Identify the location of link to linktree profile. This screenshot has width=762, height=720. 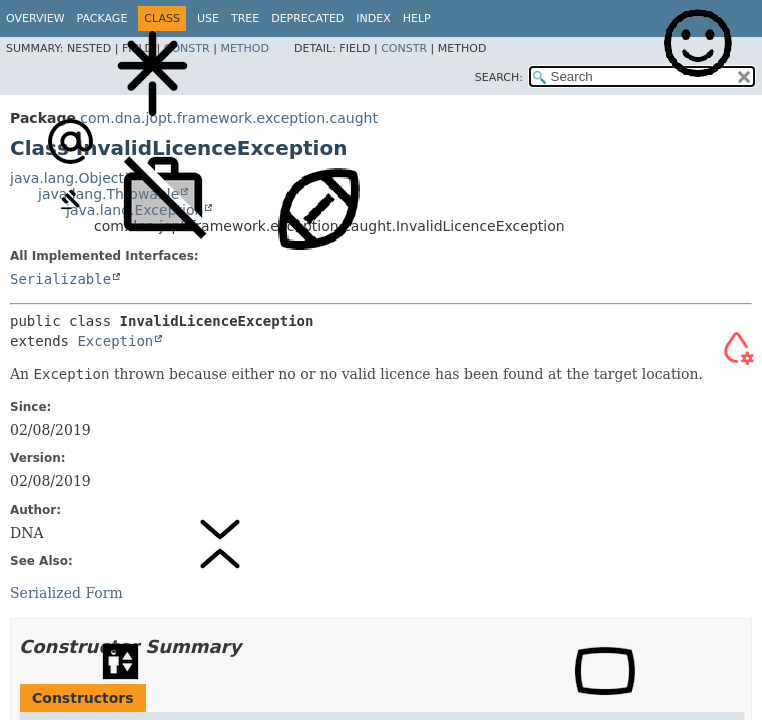
(152, 73).